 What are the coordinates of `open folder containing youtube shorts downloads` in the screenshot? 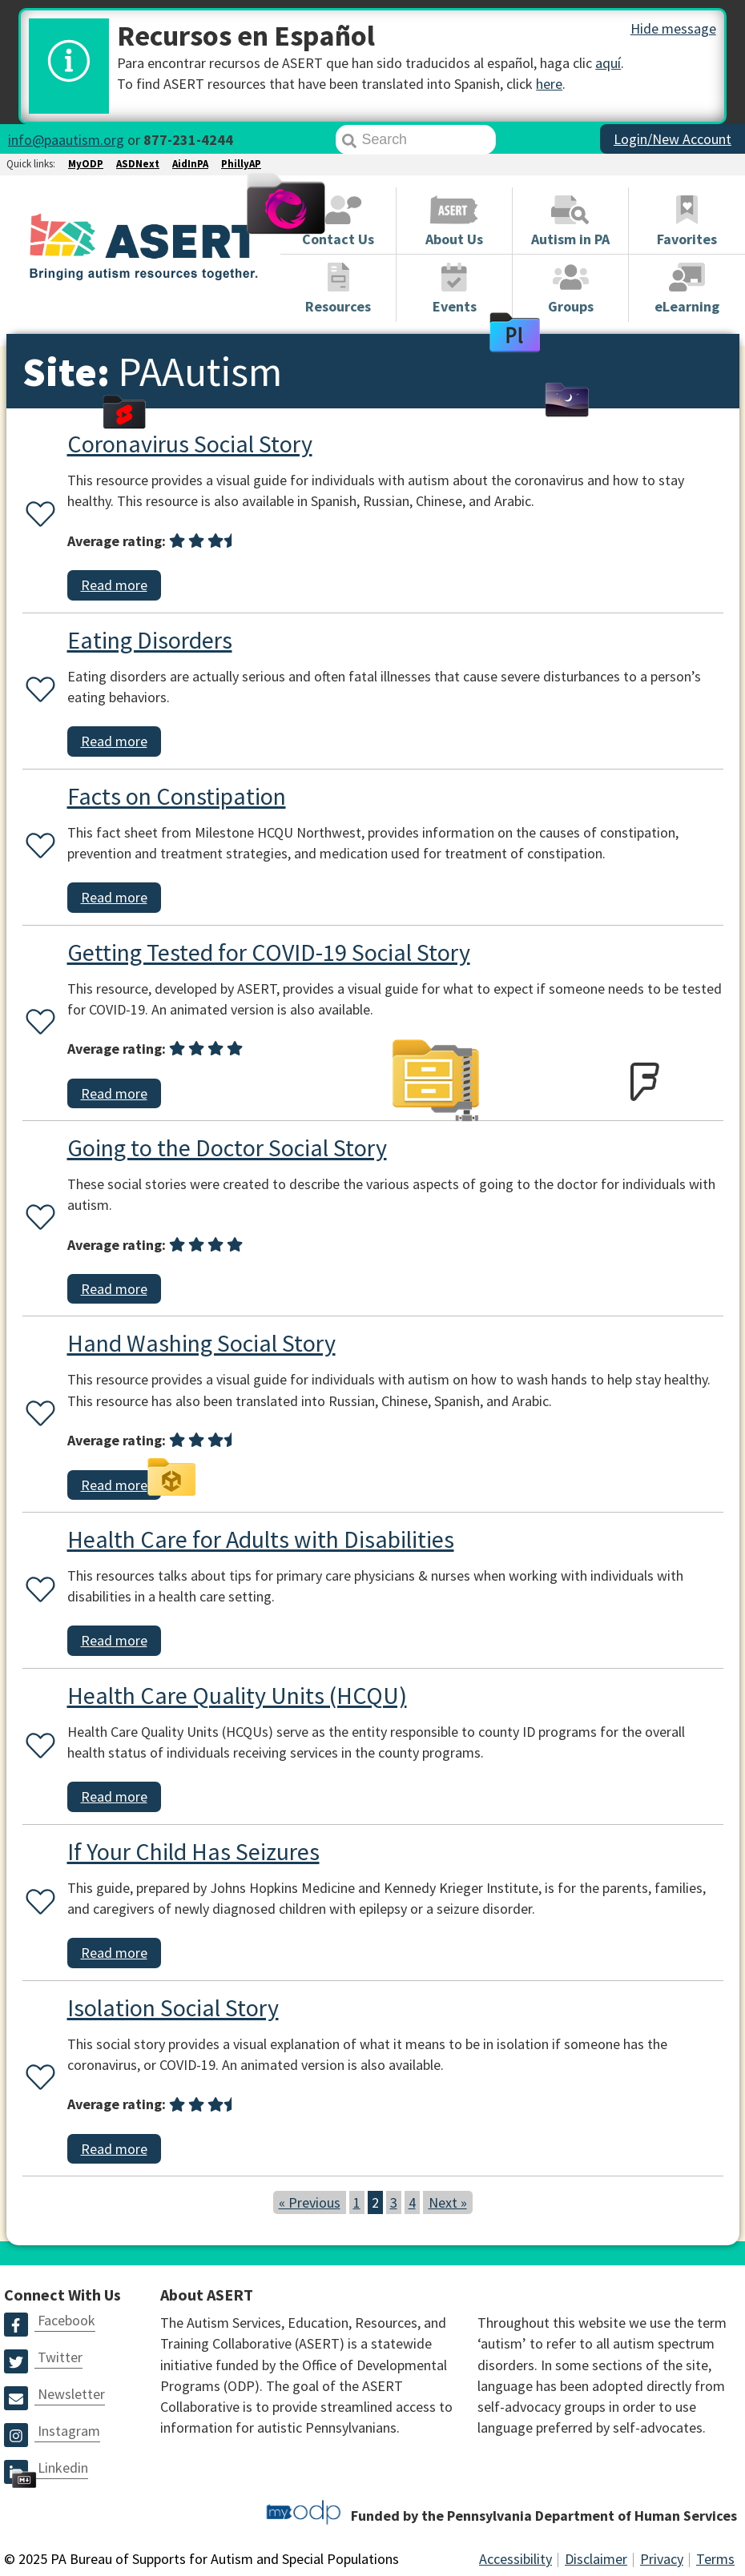 It's located at (124, 413).